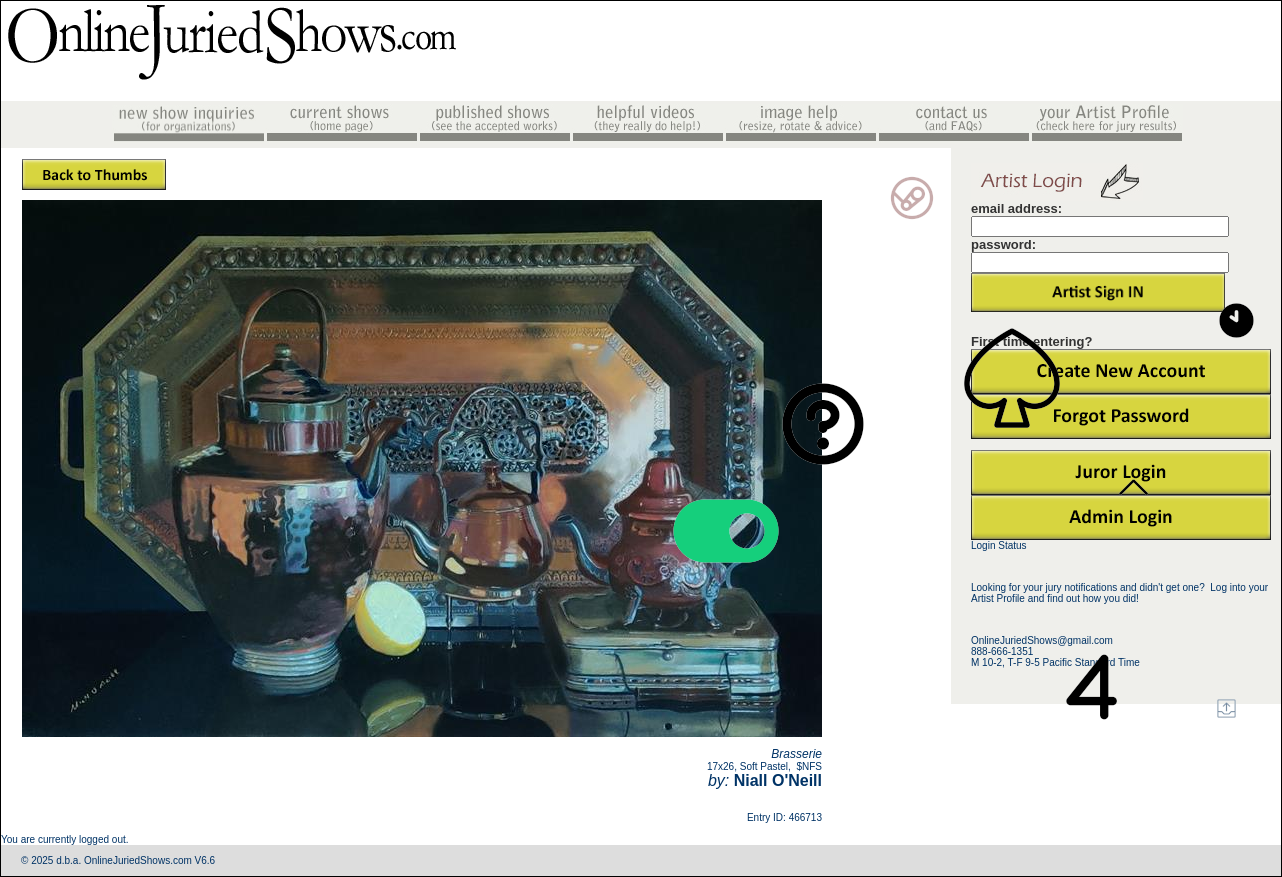 This screenshot has width=1282, height=877. I want to click on access help or FAQ section, so click(823, 424).